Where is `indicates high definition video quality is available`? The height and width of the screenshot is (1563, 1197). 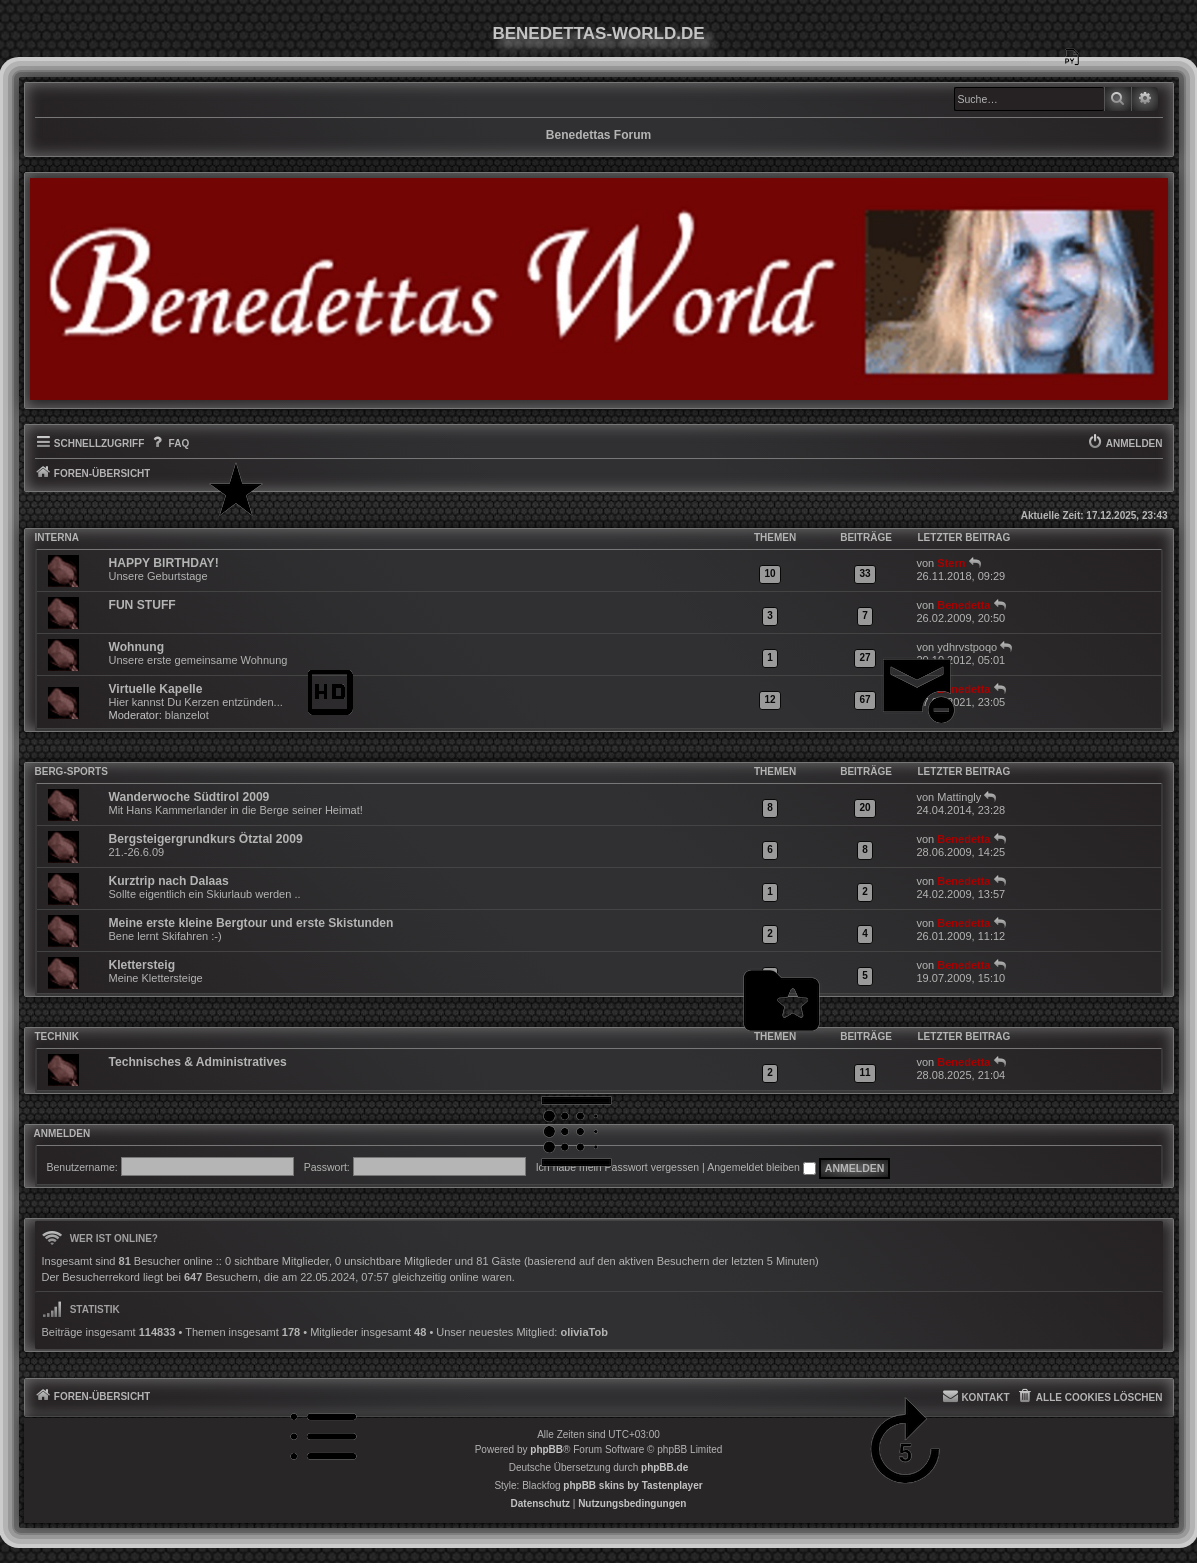
indicates high definition video quality is available is located at coordinates (330, 692).